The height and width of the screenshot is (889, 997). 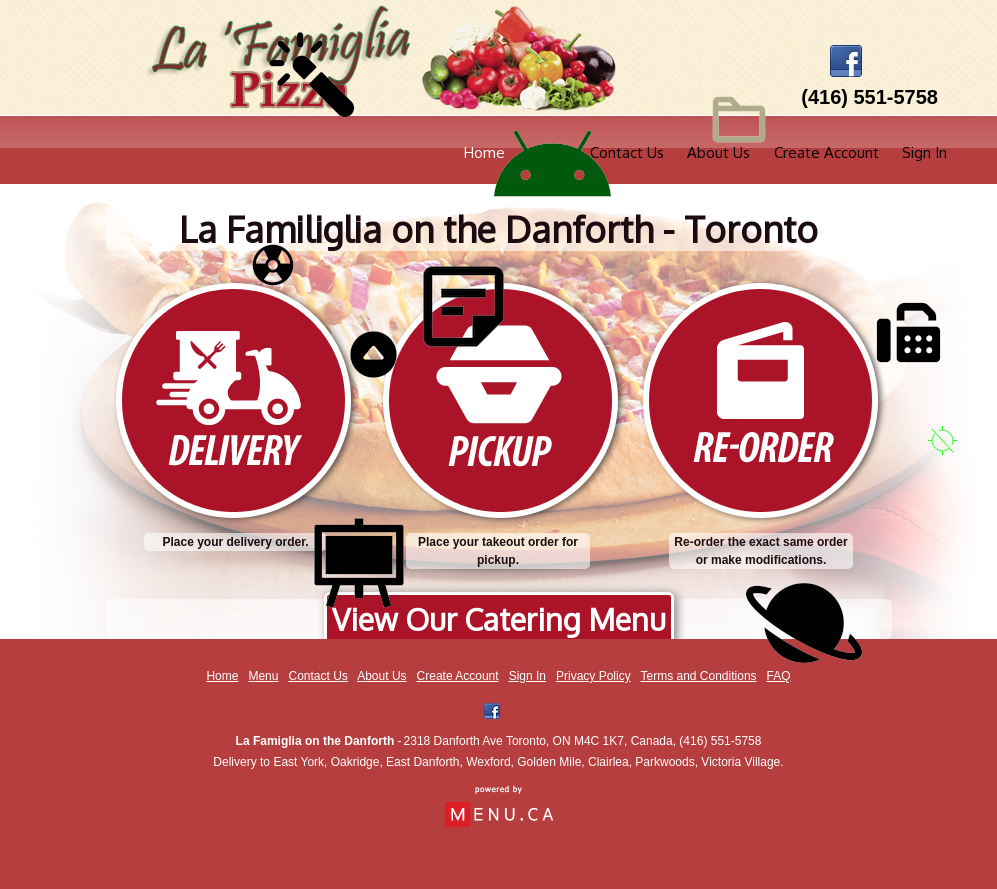 What do you see at coordinates (942, 440) in the screenshot?
I see `location services disabled` at bounding box center [942, 440].